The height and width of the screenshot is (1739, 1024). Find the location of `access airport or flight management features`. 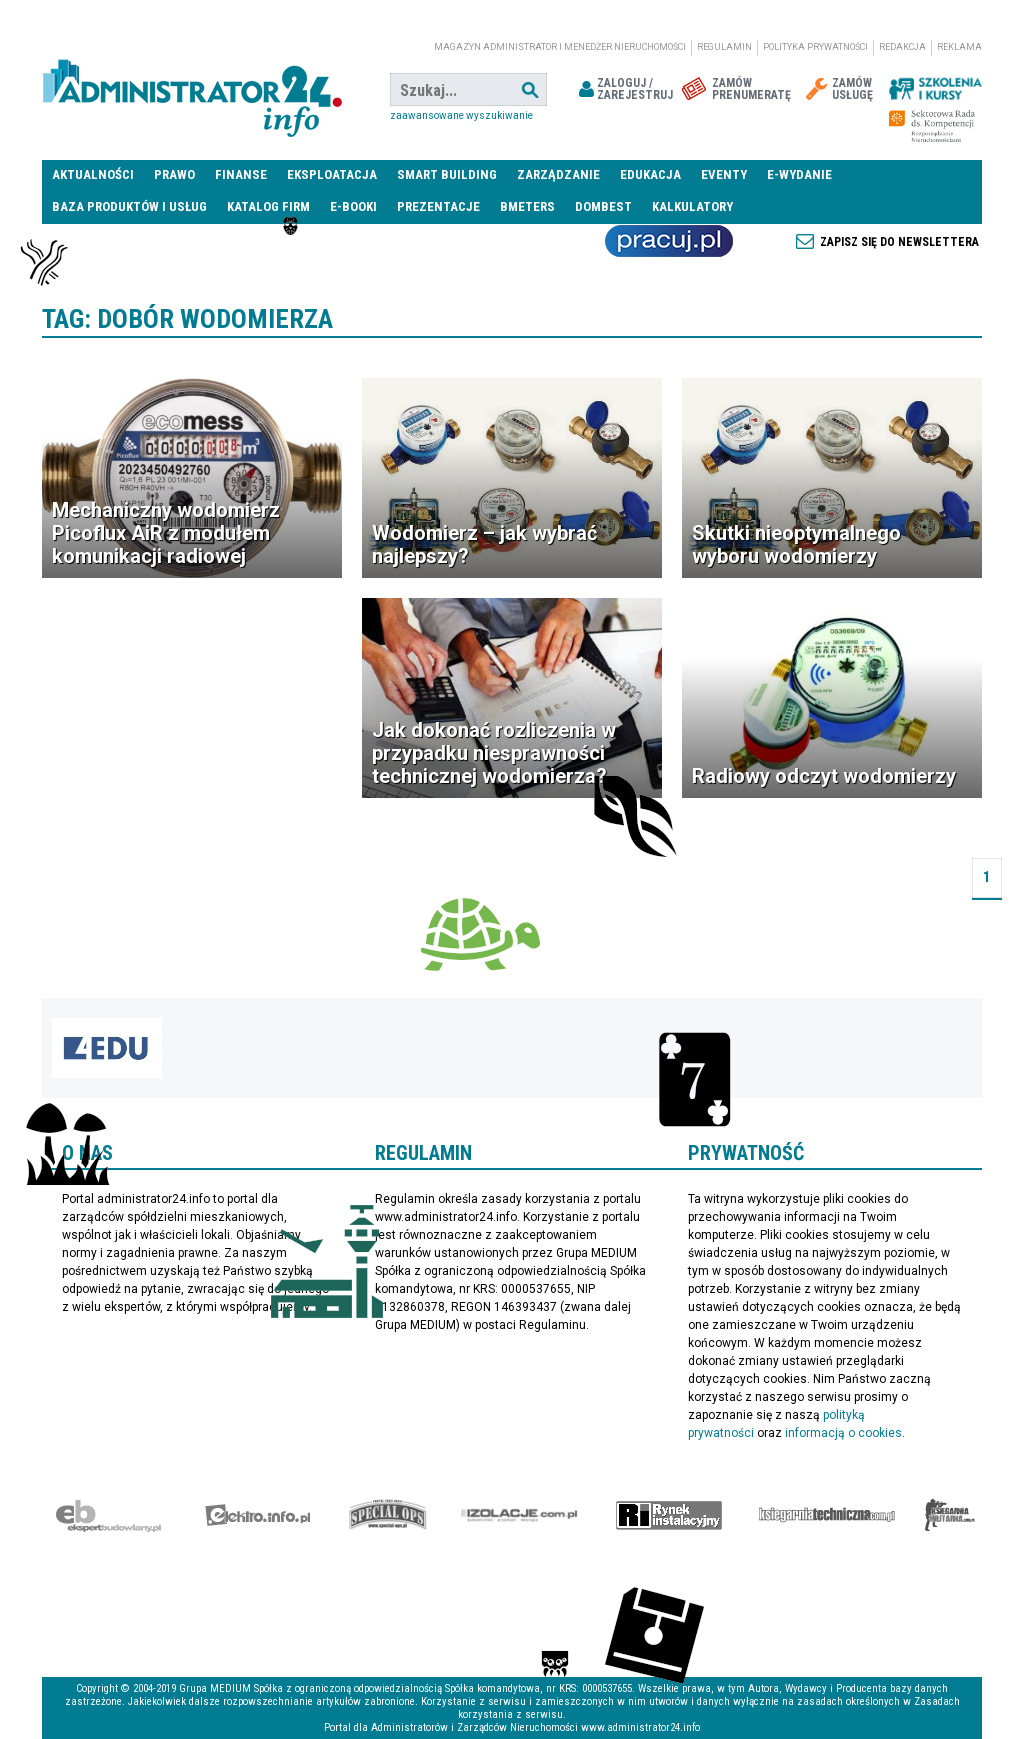

access airport or flight management features is located at coordinates (327, 1262).